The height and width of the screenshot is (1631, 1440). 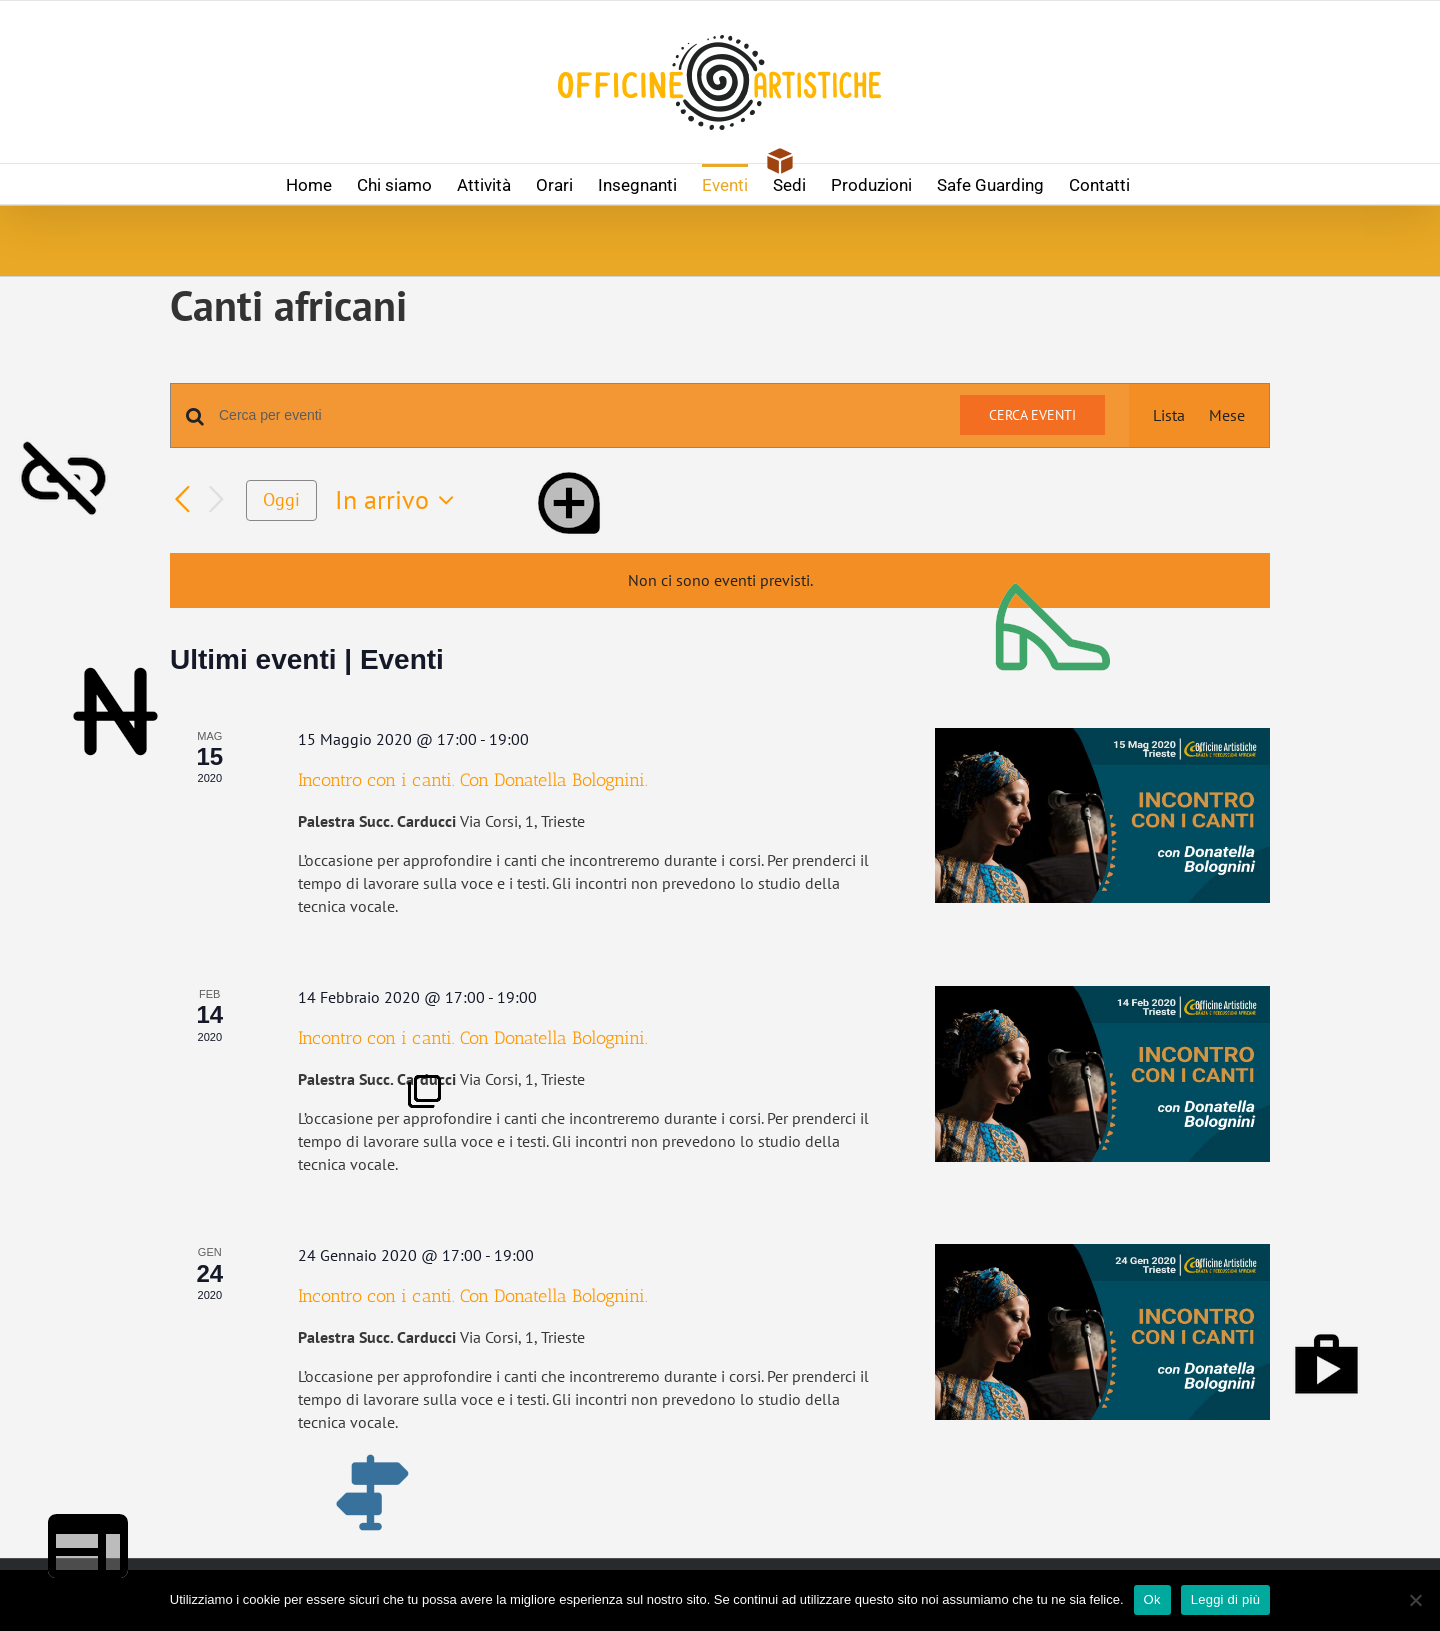 I want to click on open web browser, so click(x=88, y=1546).